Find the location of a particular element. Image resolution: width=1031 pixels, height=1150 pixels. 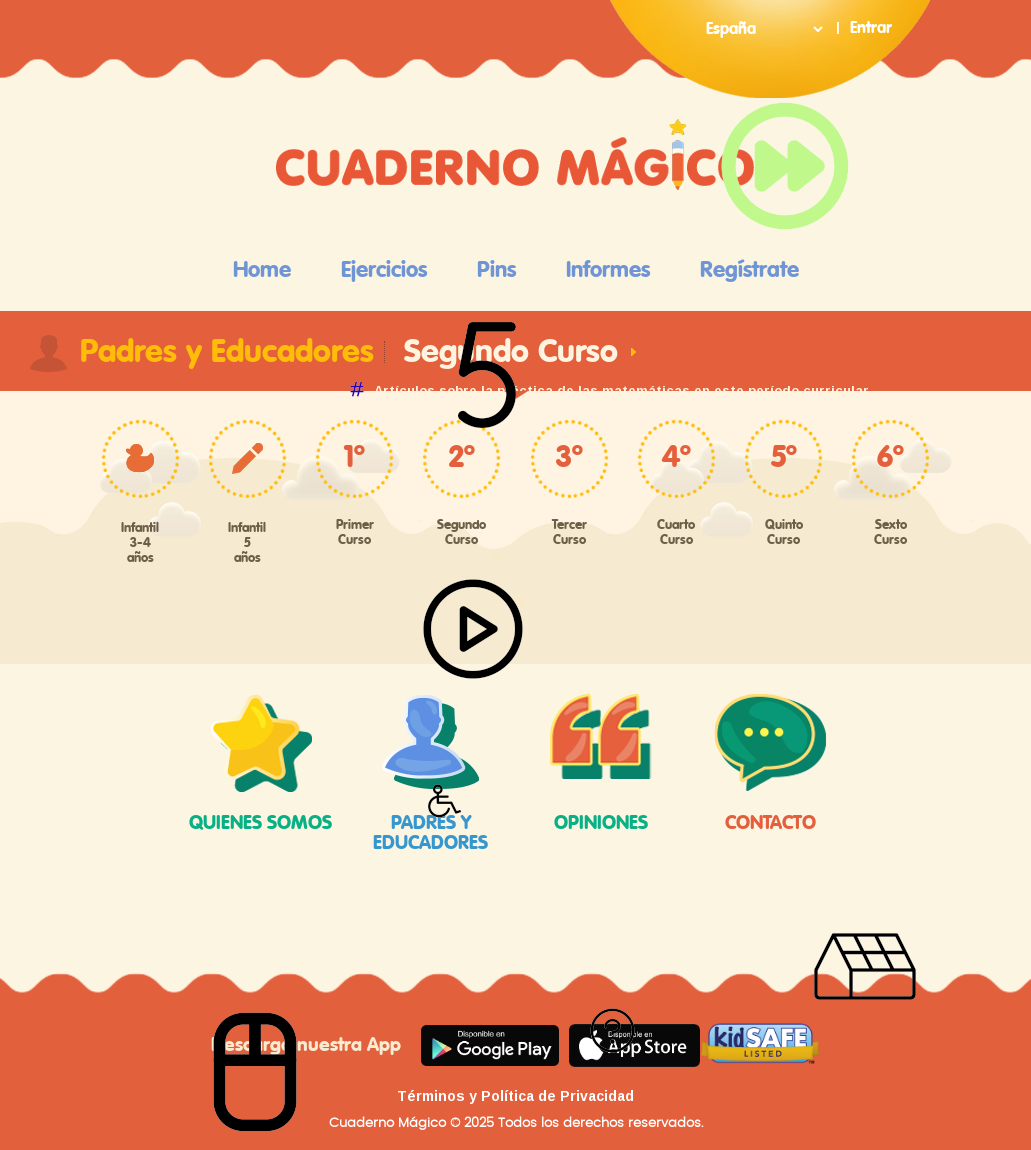

mouse input device indicator is located at coordinates (255, 1072).